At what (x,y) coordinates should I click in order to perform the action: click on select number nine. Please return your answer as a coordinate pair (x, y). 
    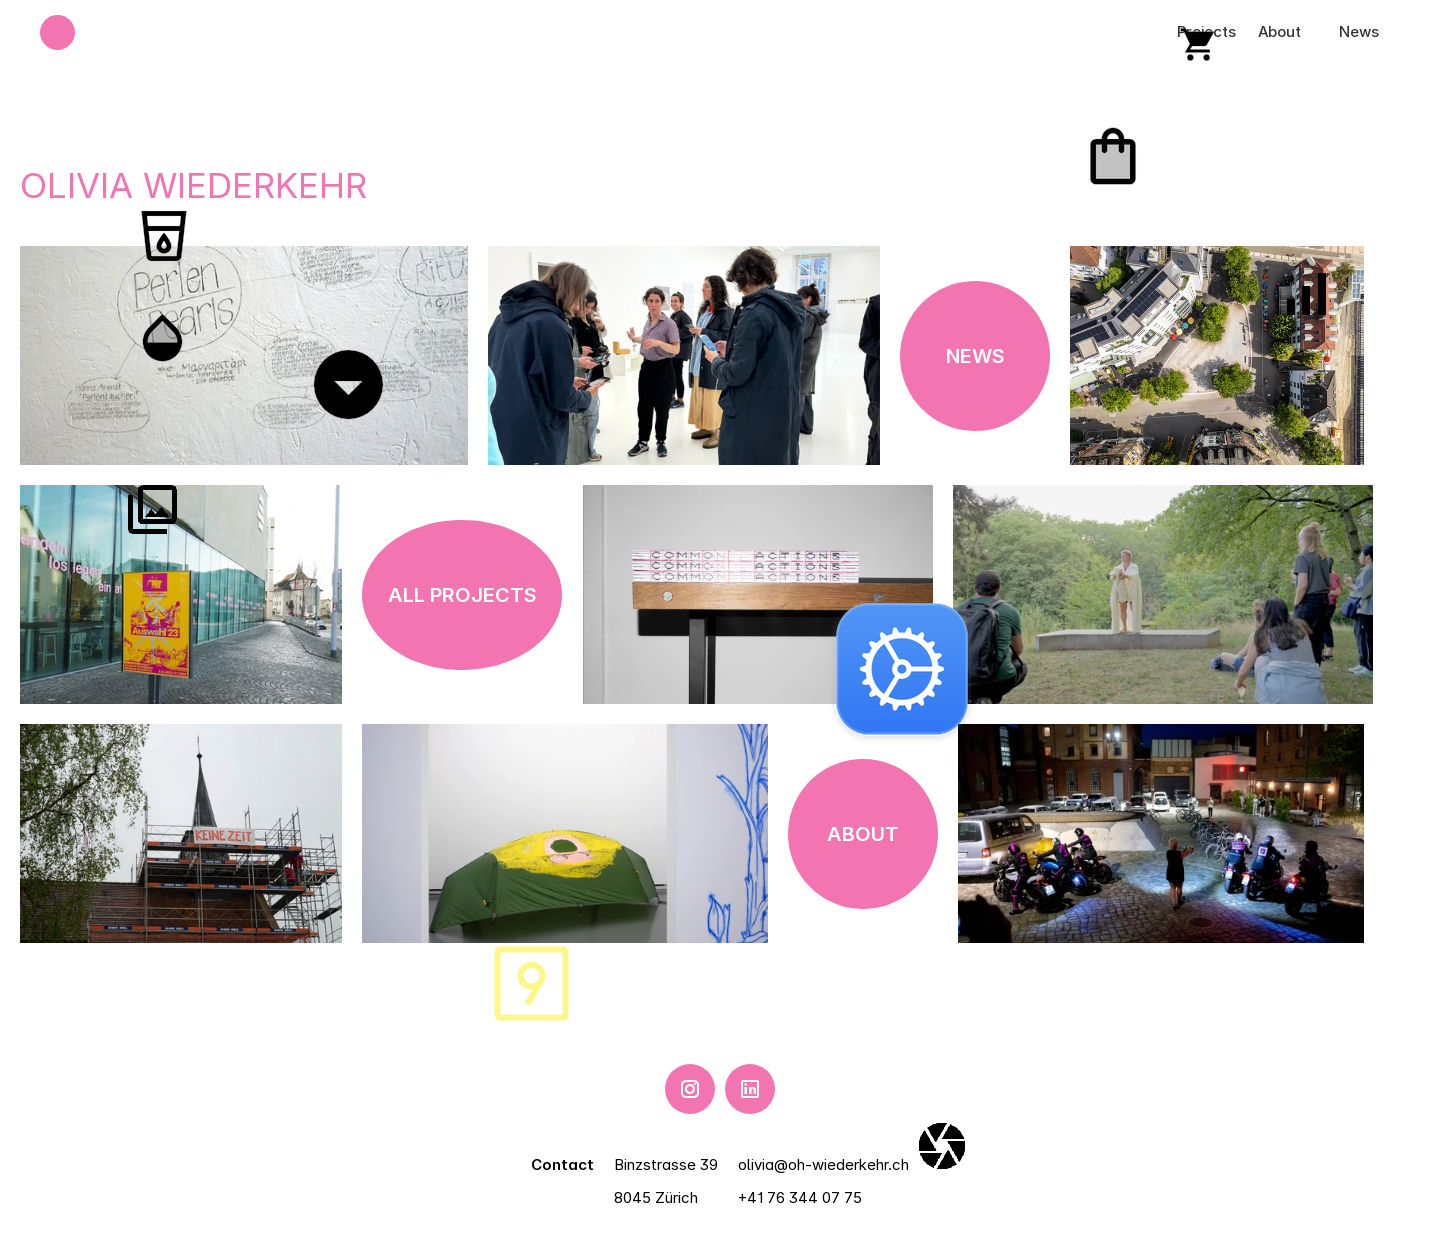
    Looking at the image, I should click on (531, 983).